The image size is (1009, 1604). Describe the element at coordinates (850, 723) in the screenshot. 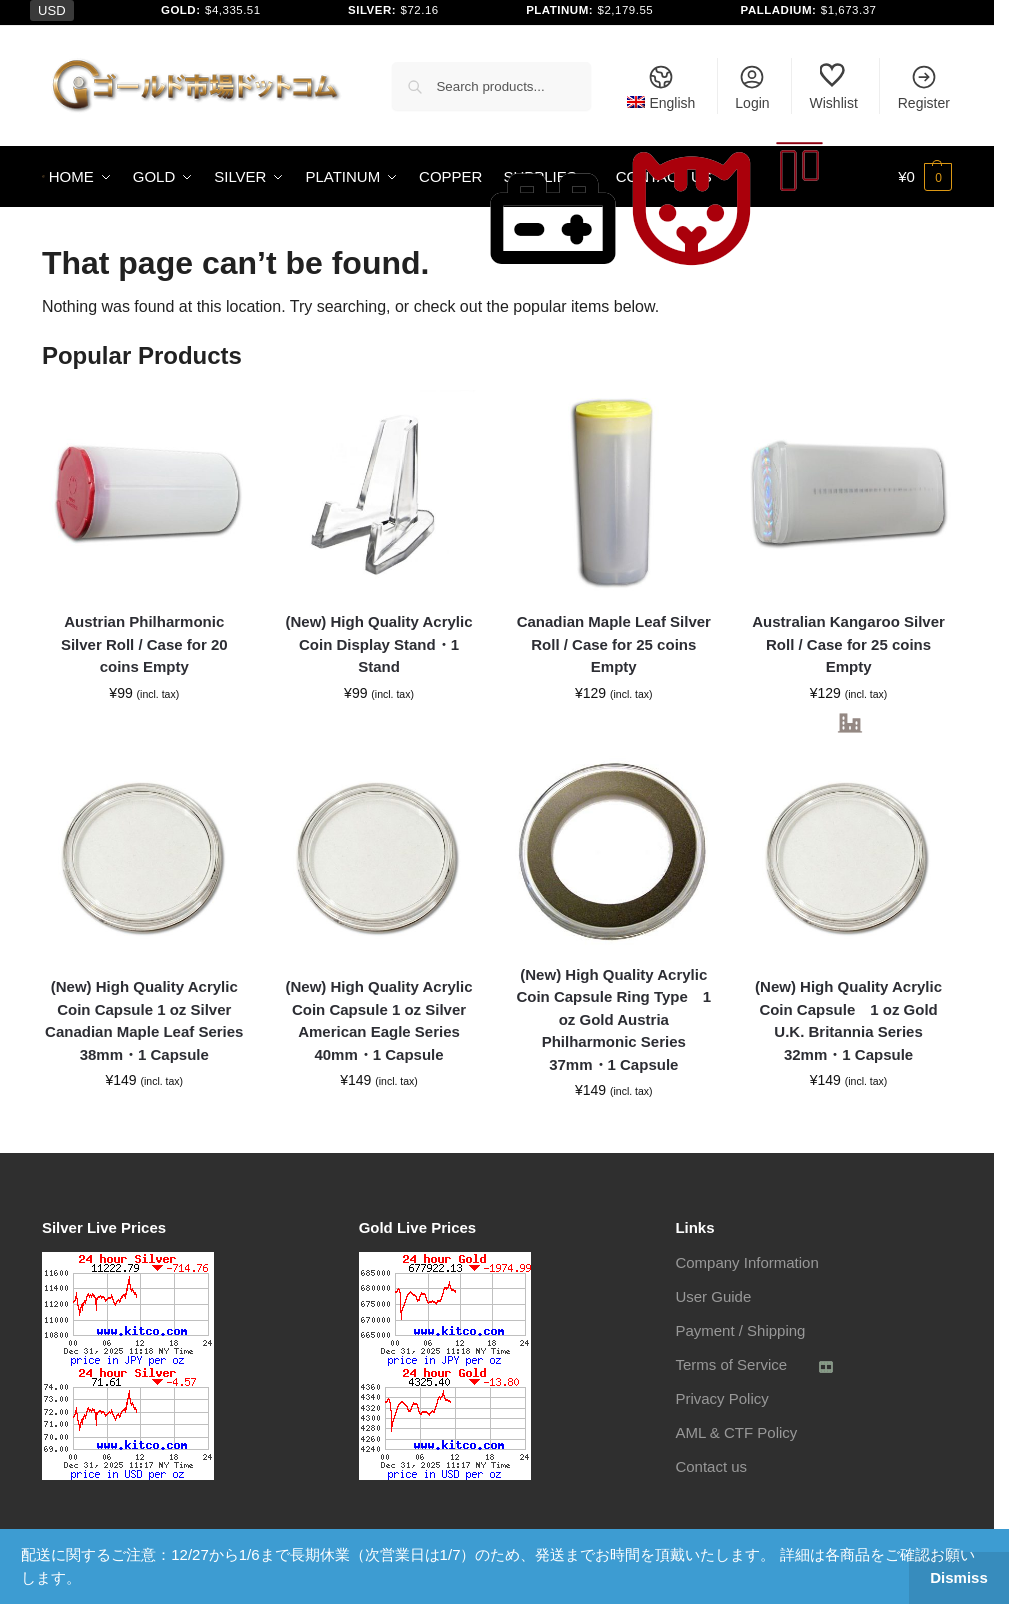

I see `view city or urban location` at that location.